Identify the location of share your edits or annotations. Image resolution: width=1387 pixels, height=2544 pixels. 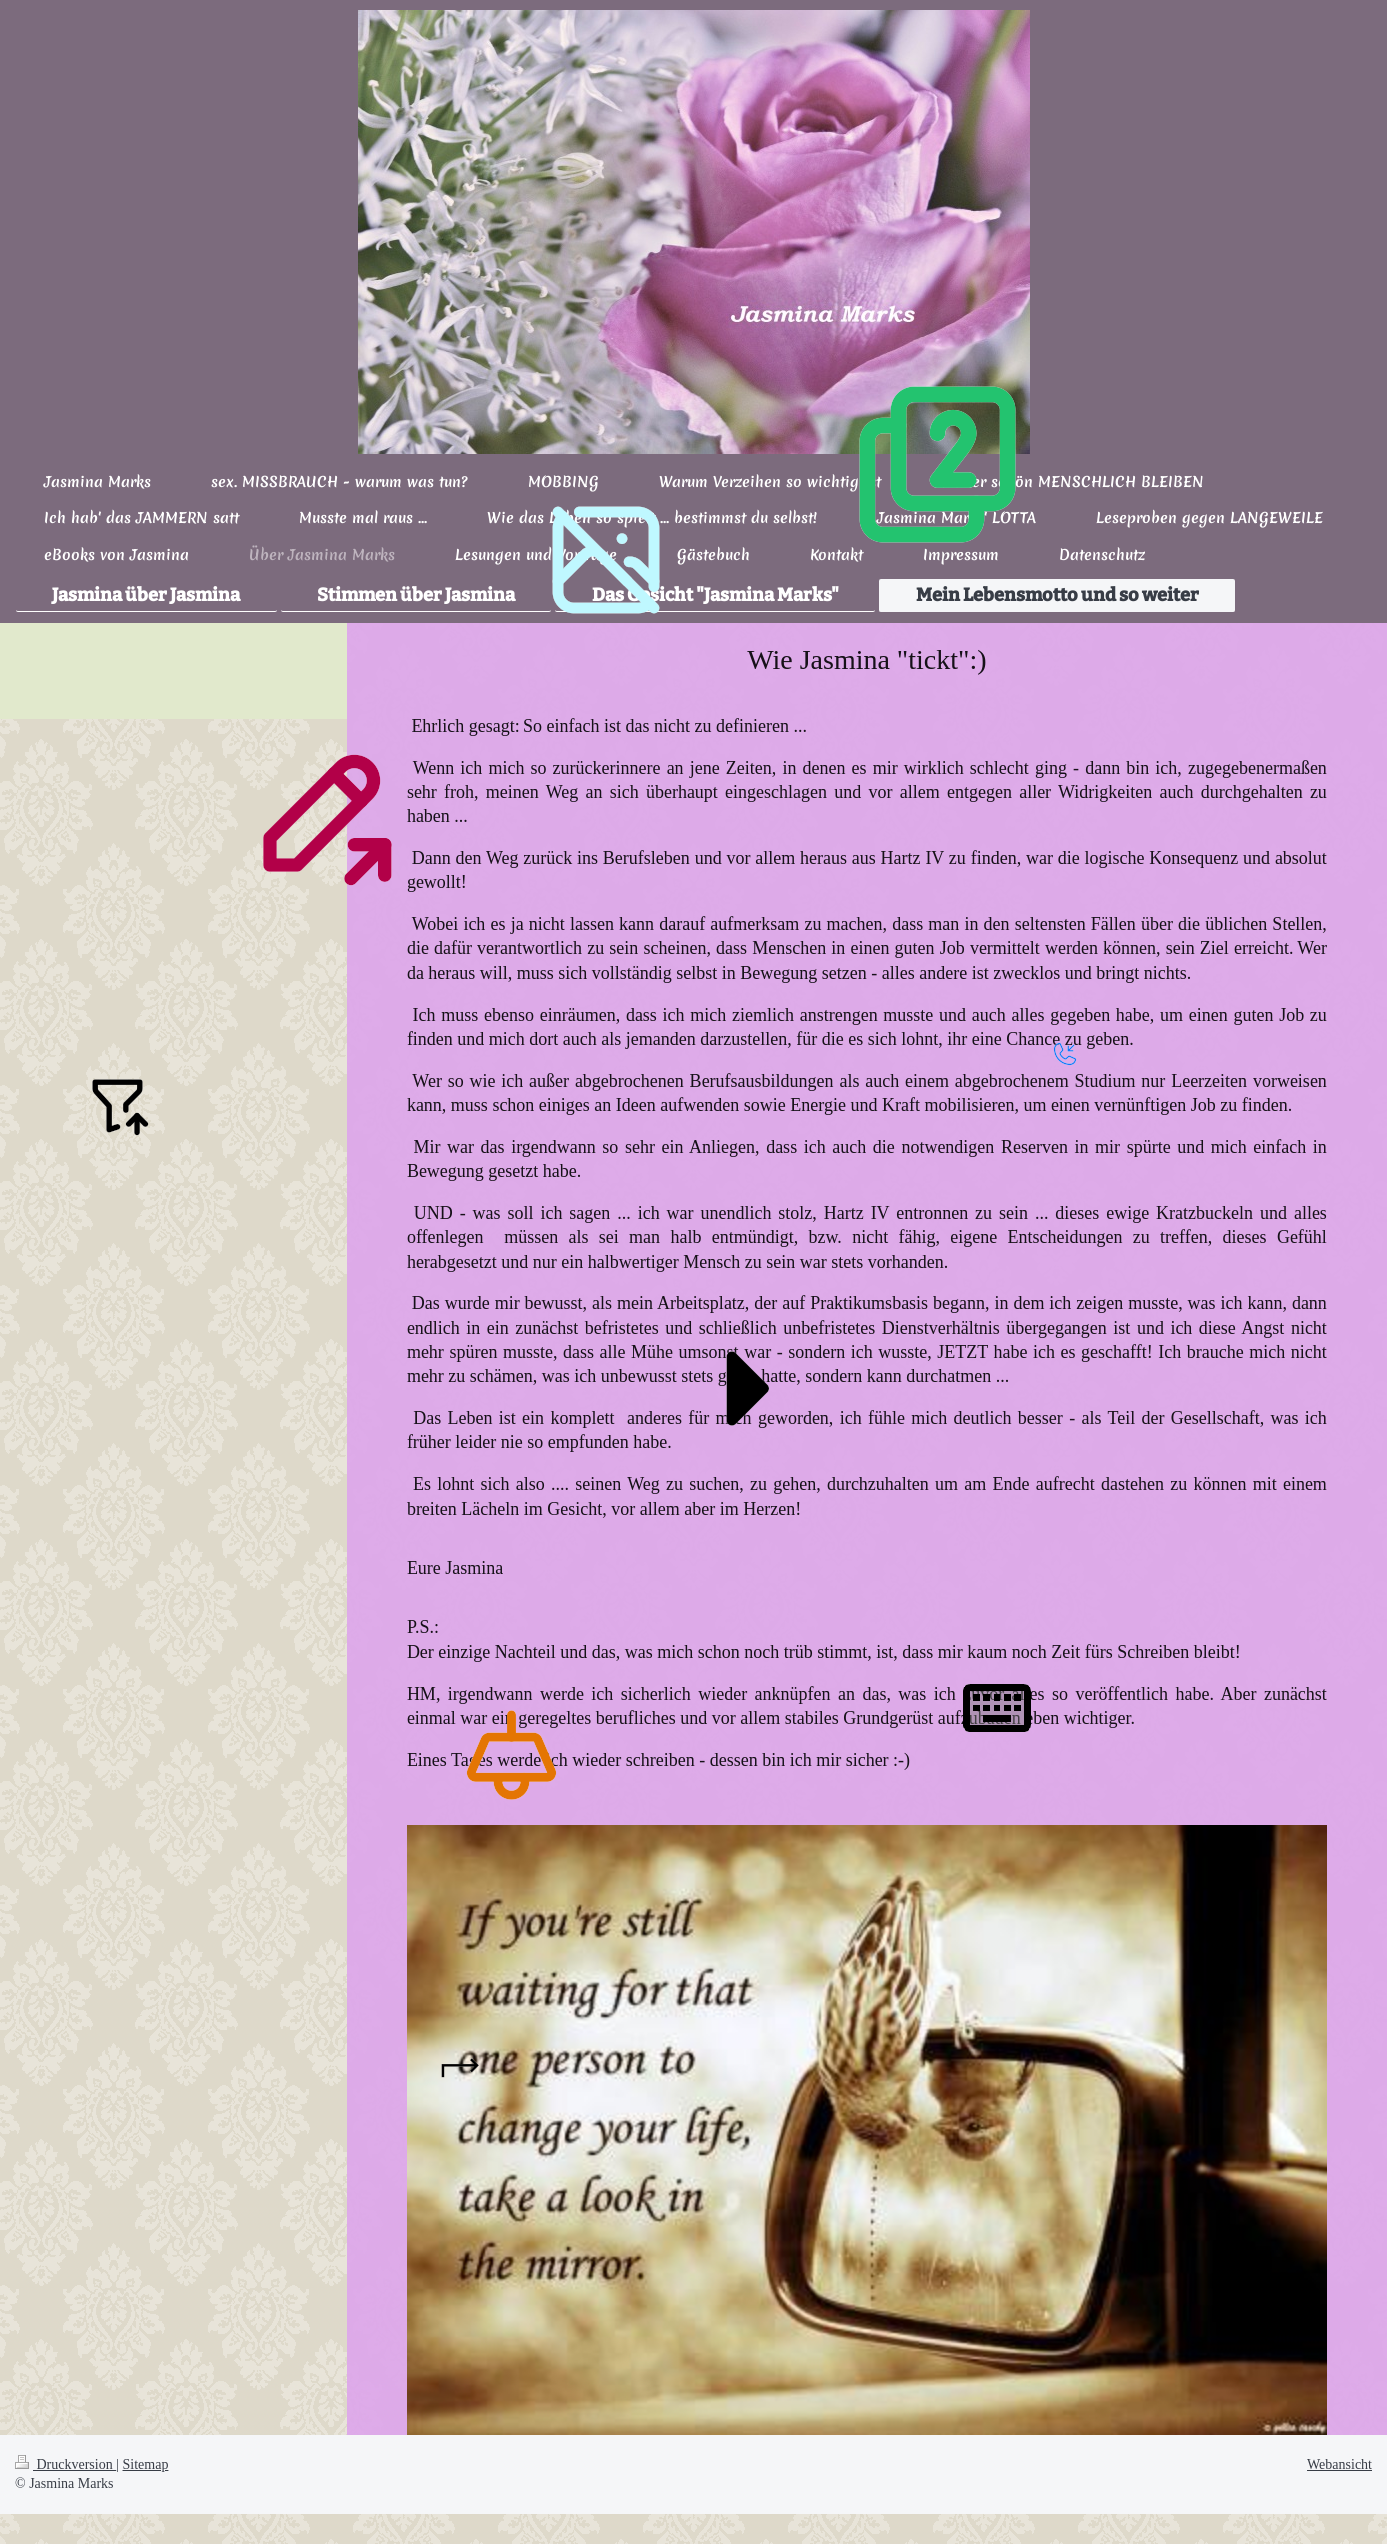
(324, 811).